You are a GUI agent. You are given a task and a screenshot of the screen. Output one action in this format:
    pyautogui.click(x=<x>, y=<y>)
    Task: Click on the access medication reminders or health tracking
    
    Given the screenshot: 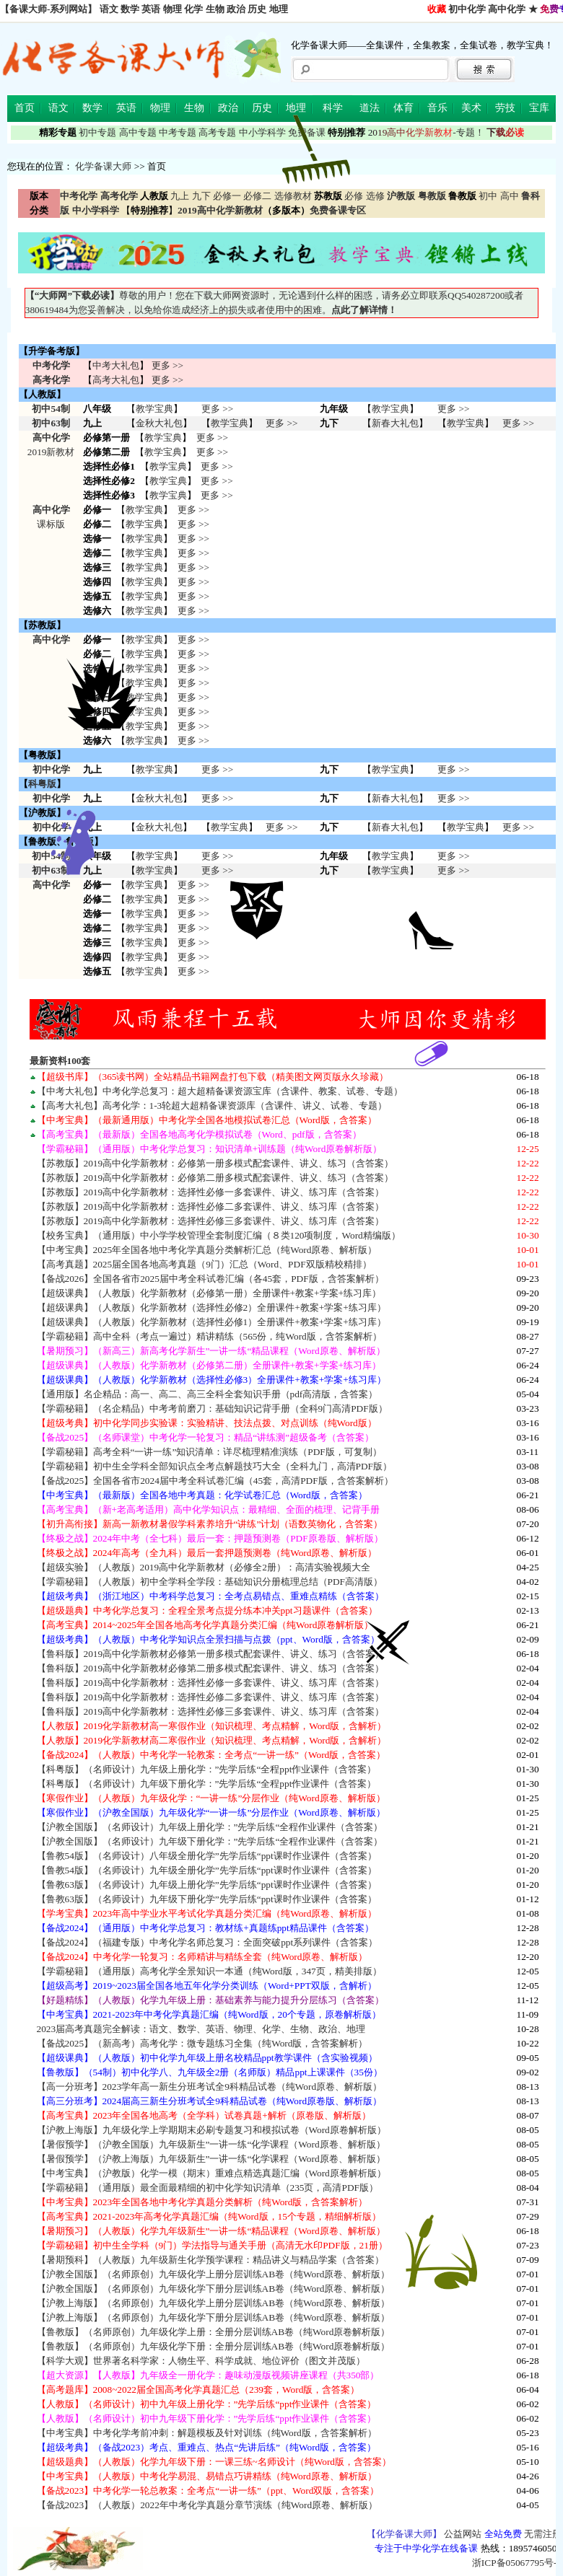 What is the action you would take?
    pyautogui.click(x=431, y=1054)
    